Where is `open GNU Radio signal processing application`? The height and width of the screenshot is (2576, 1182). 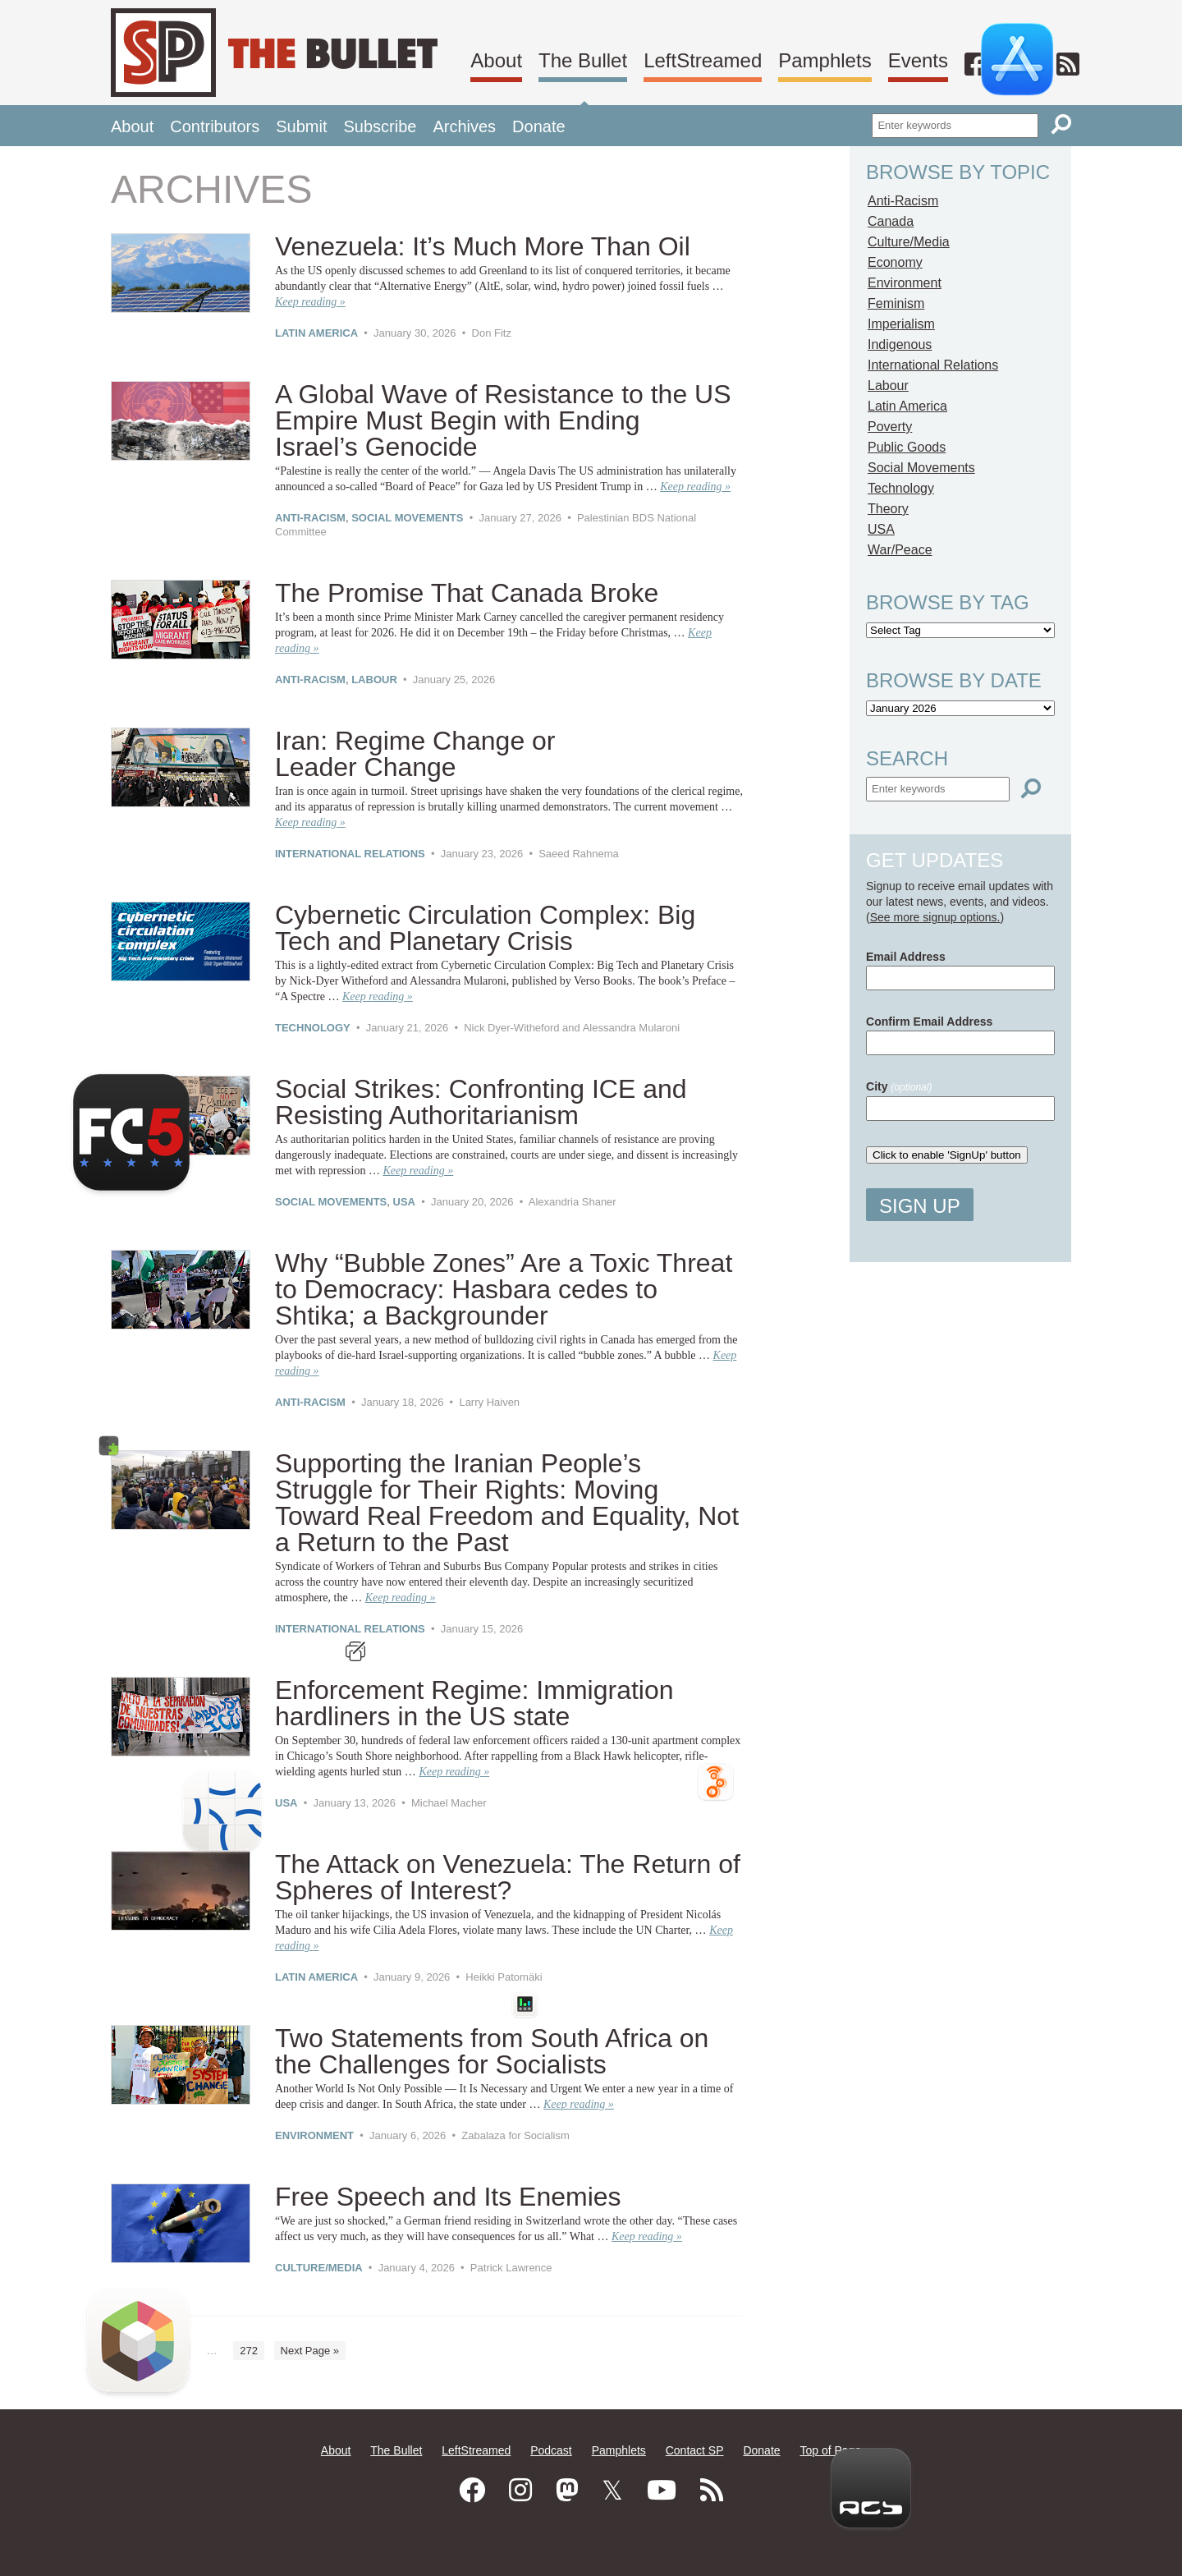 open GNU Radio signal processing application is located at coordinates (715, 1782).